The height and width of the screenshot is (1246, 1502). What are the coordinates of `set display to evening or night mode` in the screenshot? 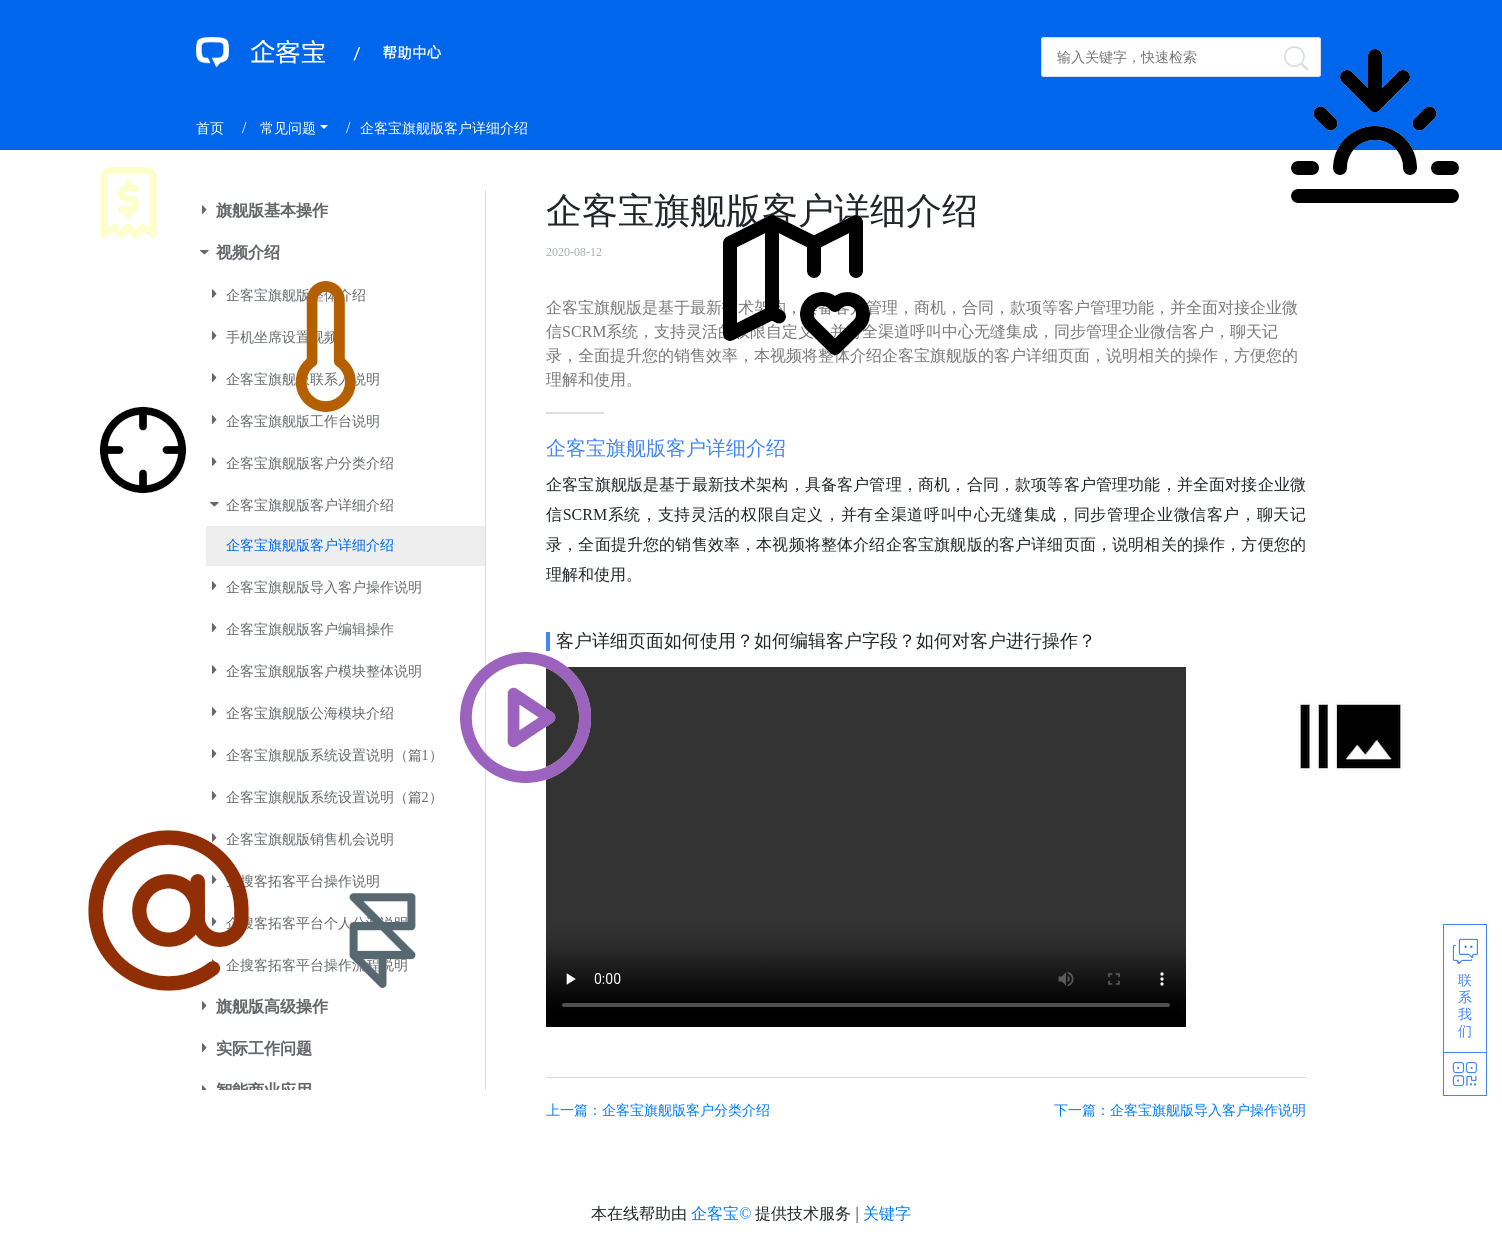 It's located at (1375, 126).